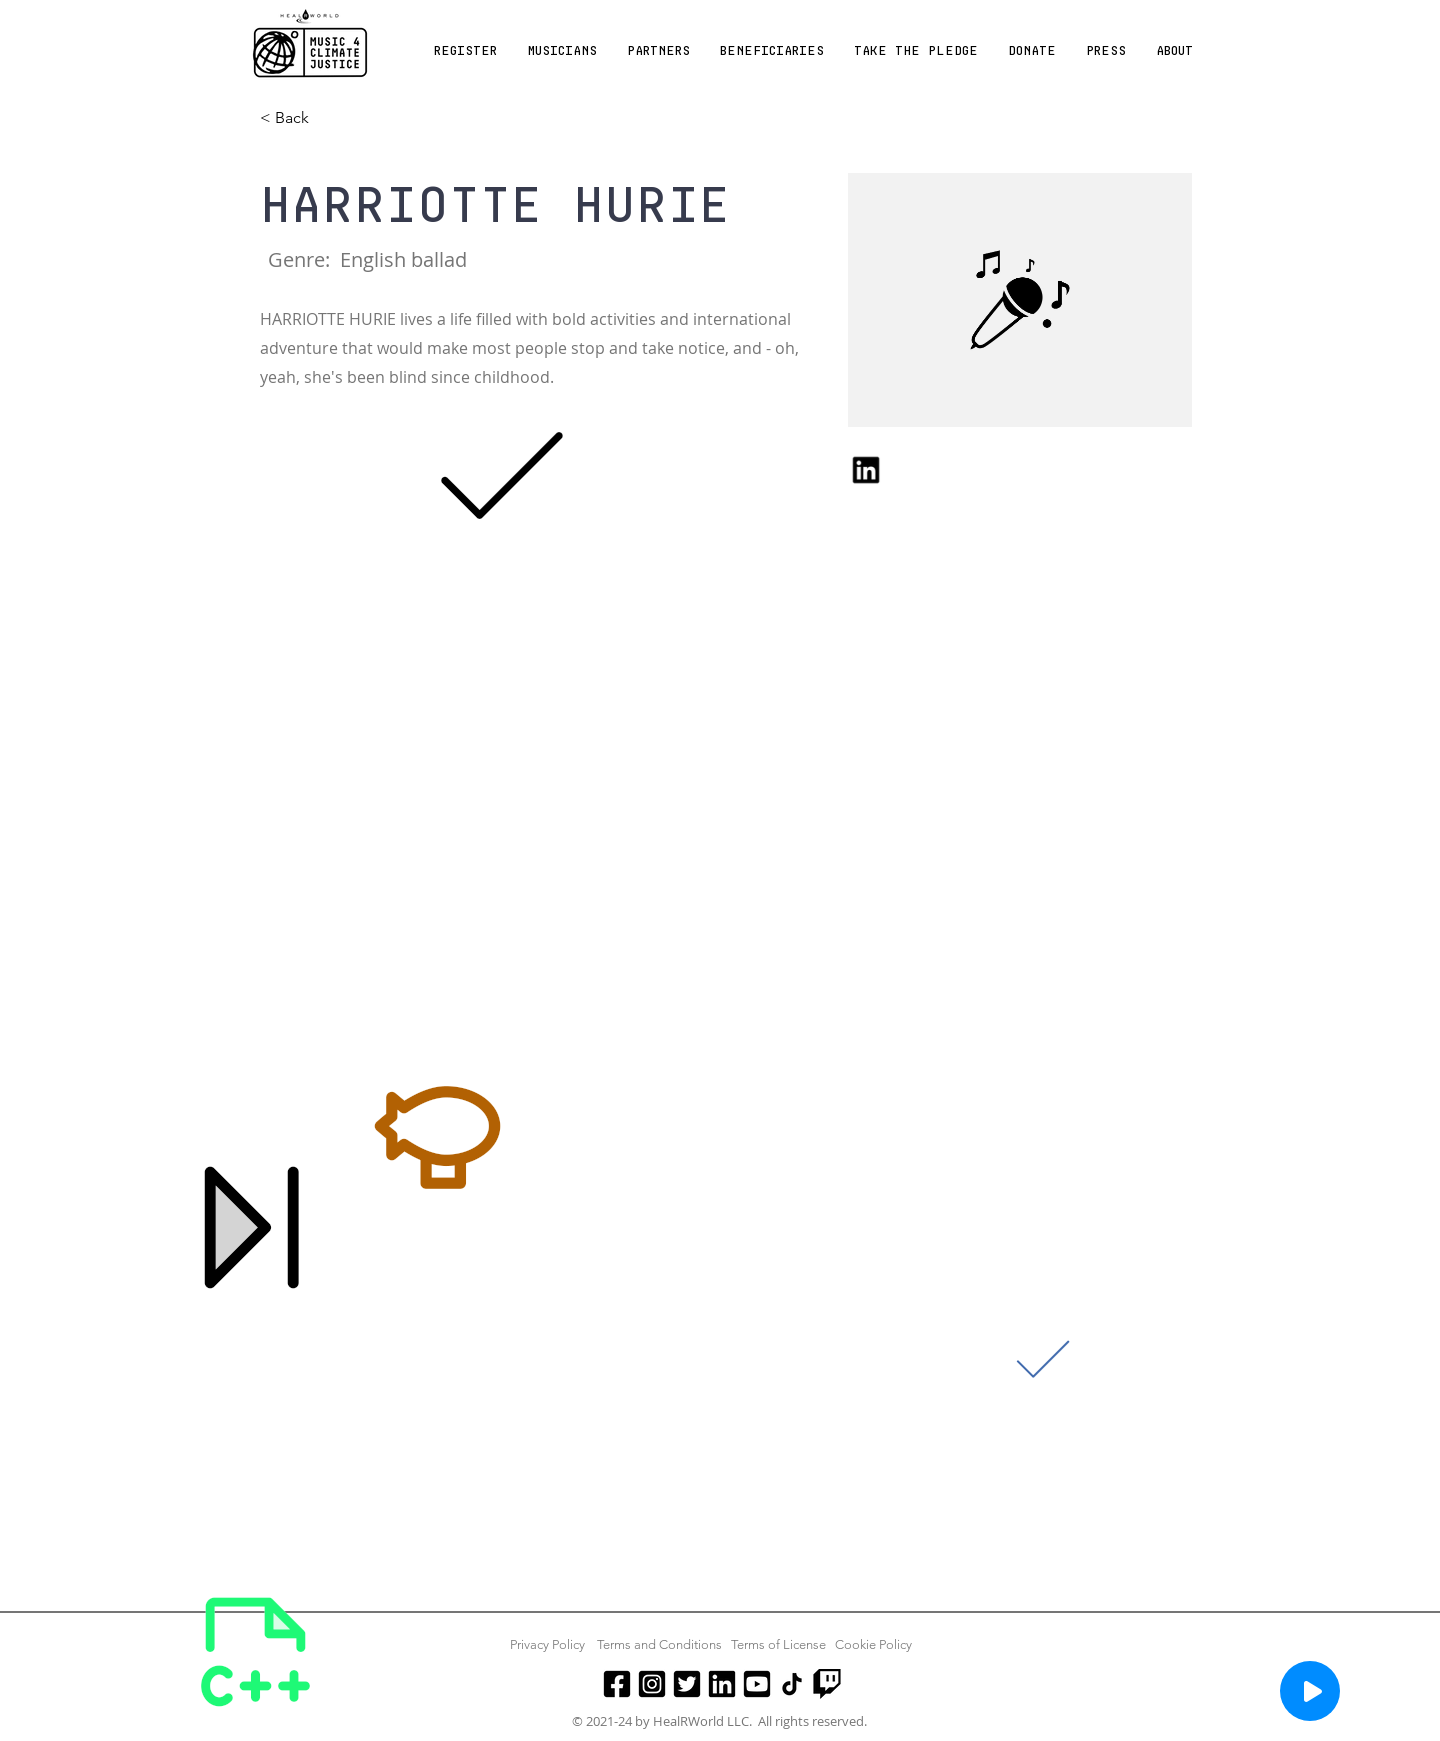 The image size is (1440, 1741). What do you see at coordinates (255, 1656) in the screenshot?
I see `a C++ source code file` at bounding box center [255, 1656].